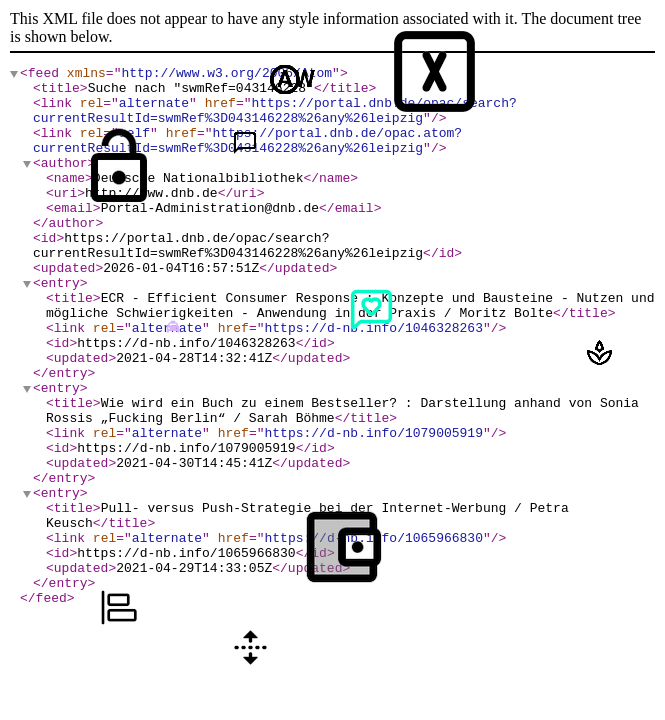 The width and height of the screenshot is (665, 720). I want to click on access your digital wallet, so click(342, 547).